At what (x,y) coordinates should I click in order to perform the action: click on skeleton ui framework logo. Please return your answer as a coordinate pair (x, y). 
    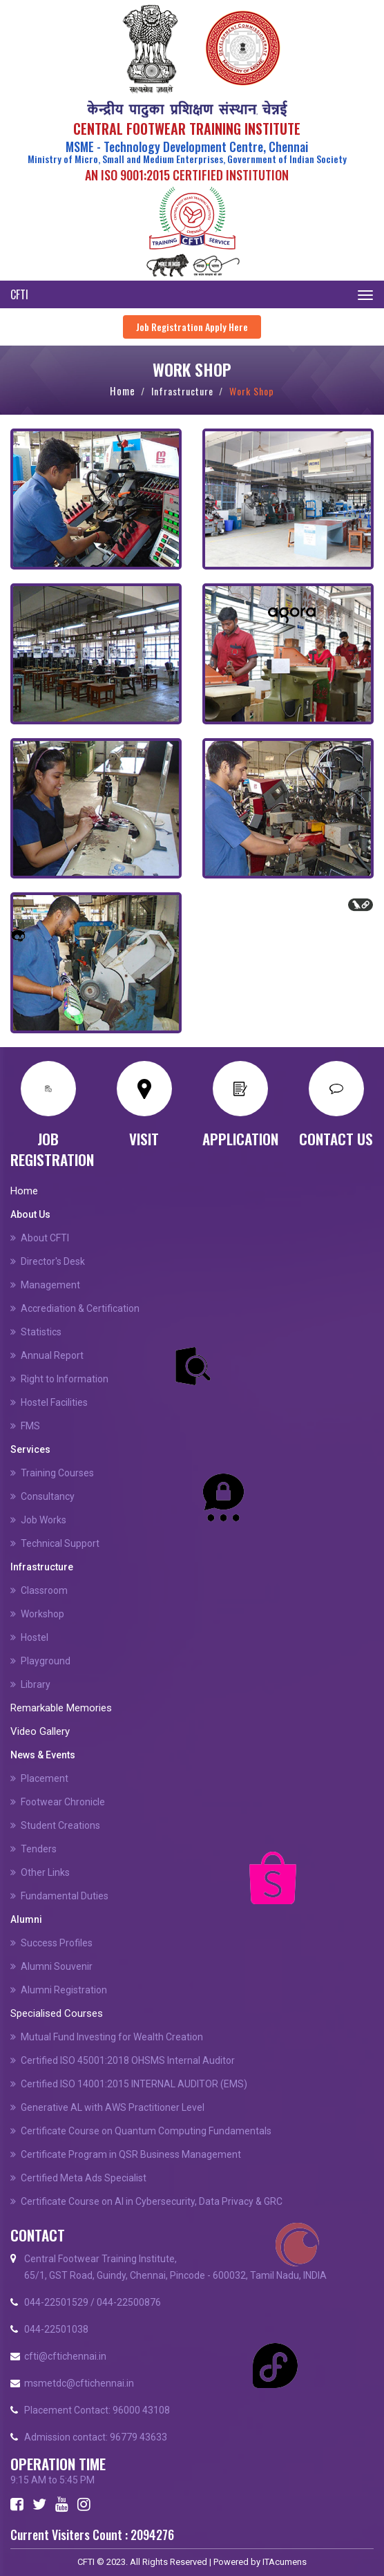
    Looking at the image, I should click on (18, 934).